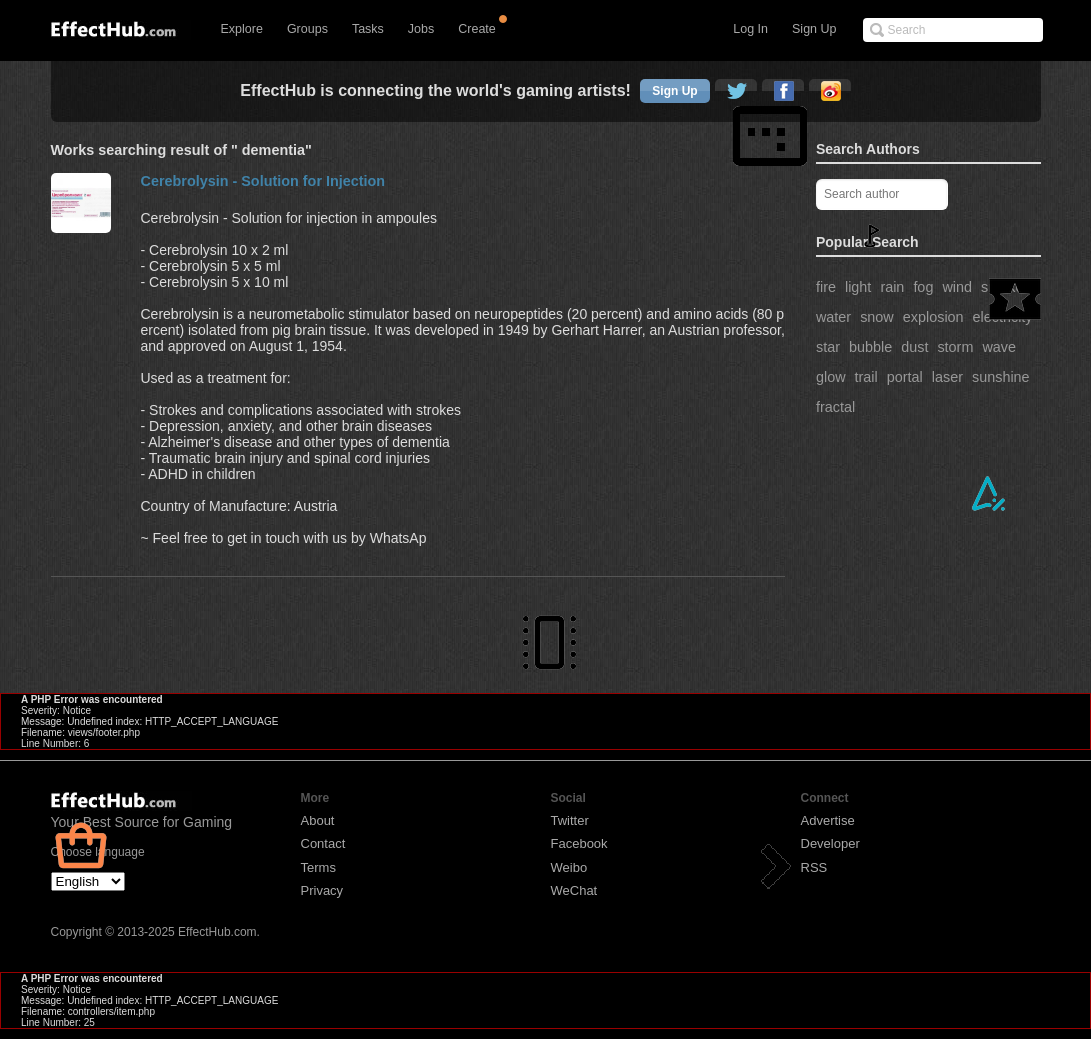 The width and height of the screenshot is (1091, 1039). Describe the element at coordinates (870, 236) in the screenshot. I see `view golf course or club information` at that location.